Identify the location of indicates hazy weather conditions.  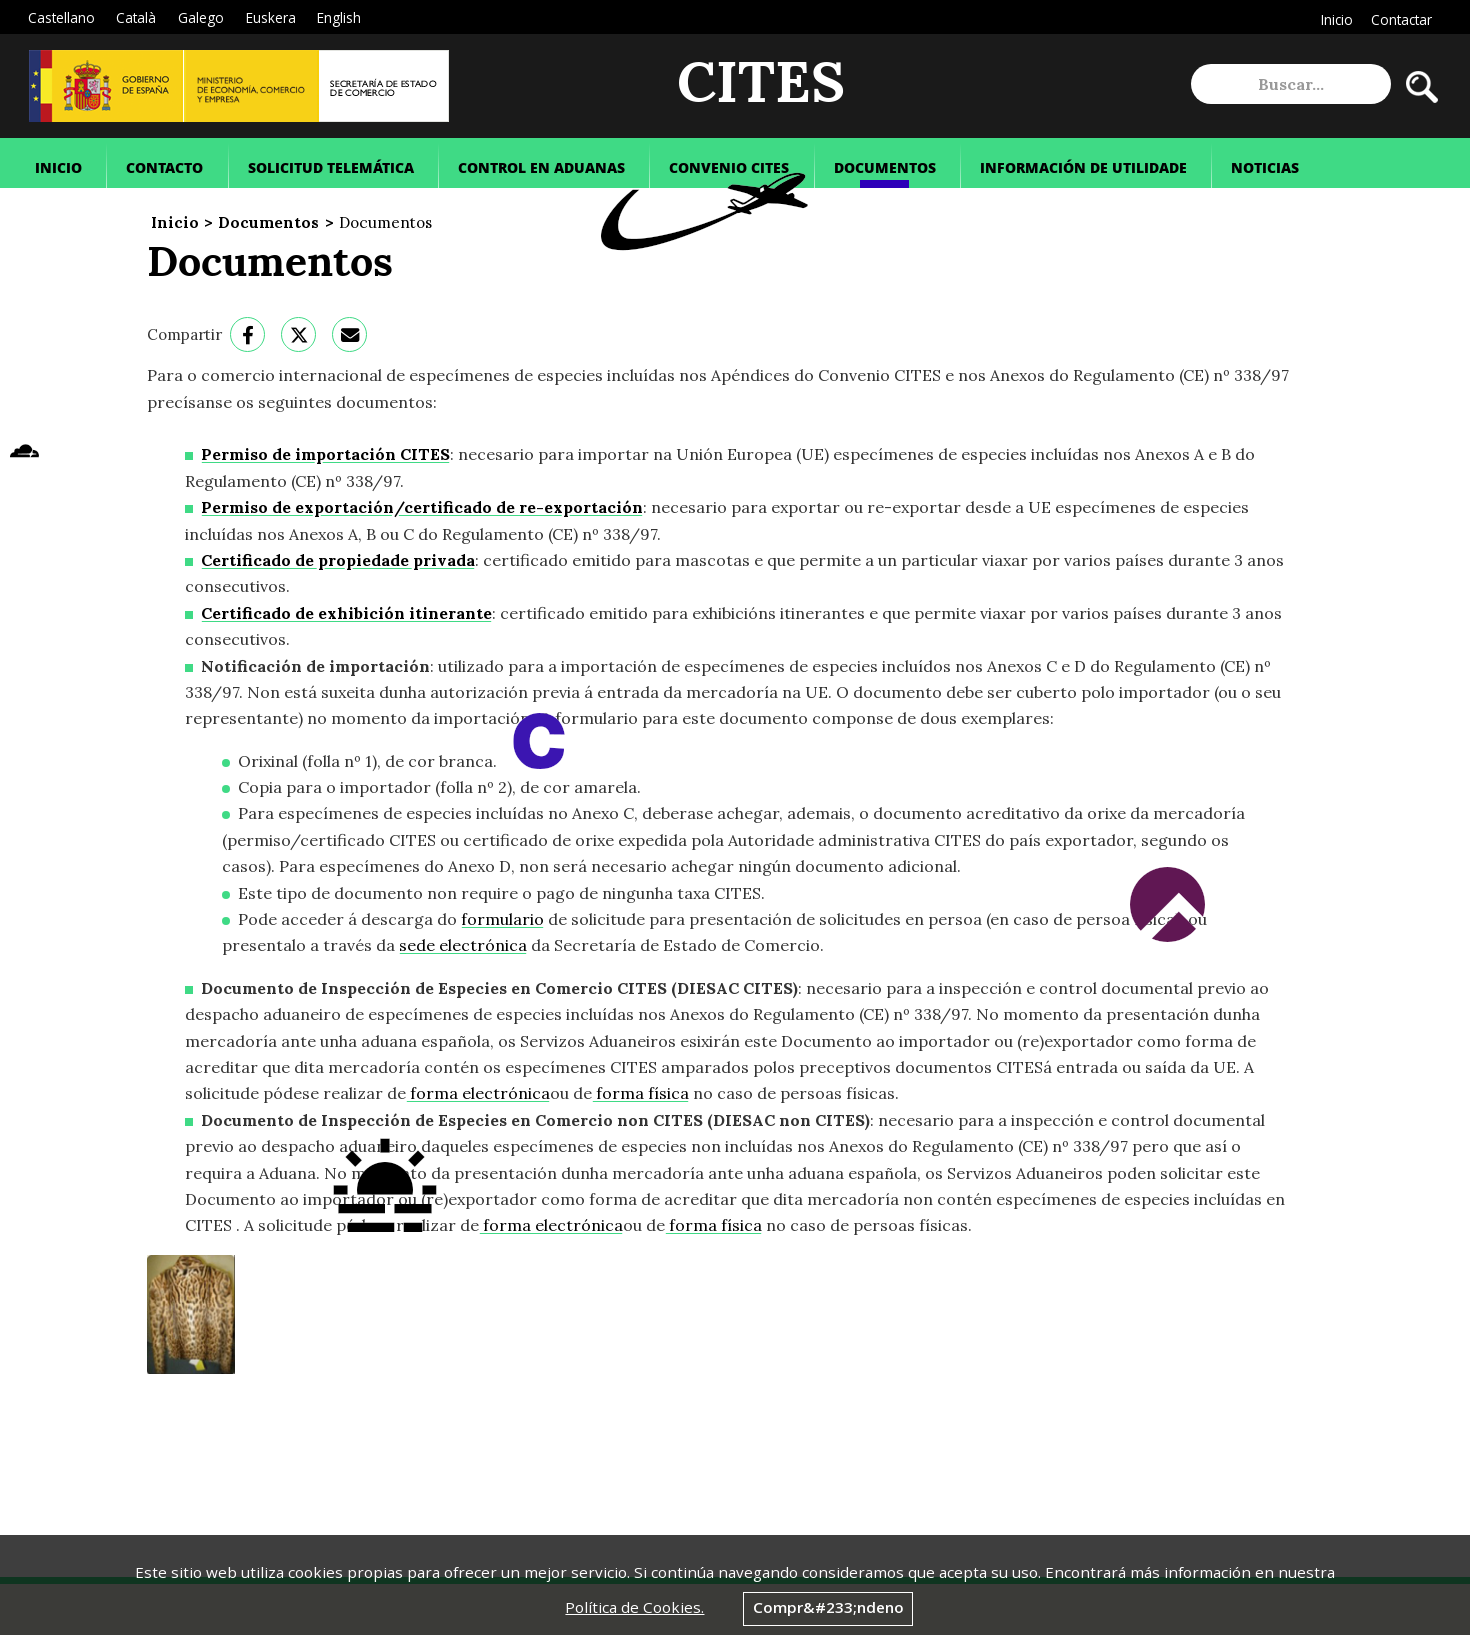
(385, 1190).